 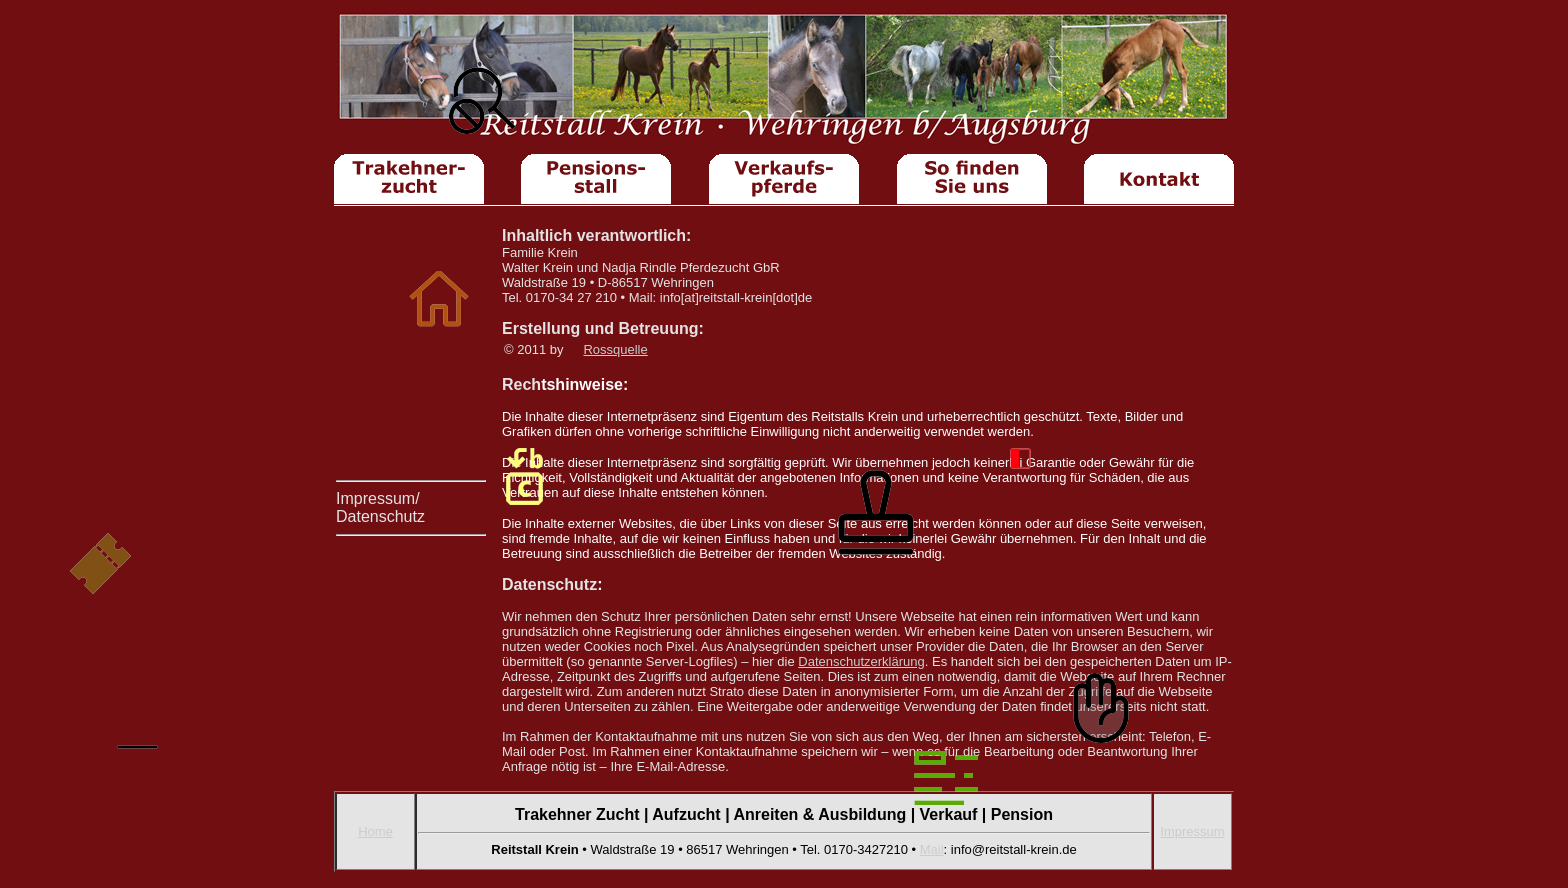 I want to click on indicates a keyword or reserved word in code, so click(x=946, y=778).